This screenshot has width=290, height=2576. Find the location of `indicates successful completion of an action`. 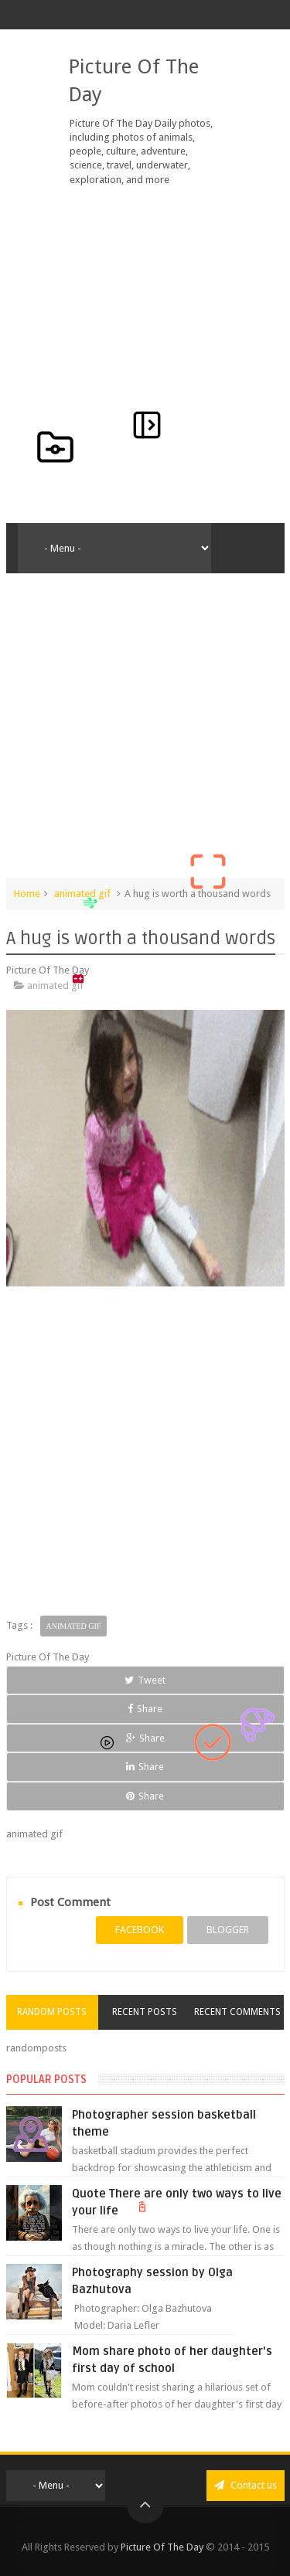

indicates successful completion of an action is located at coordinates (213, 1742).